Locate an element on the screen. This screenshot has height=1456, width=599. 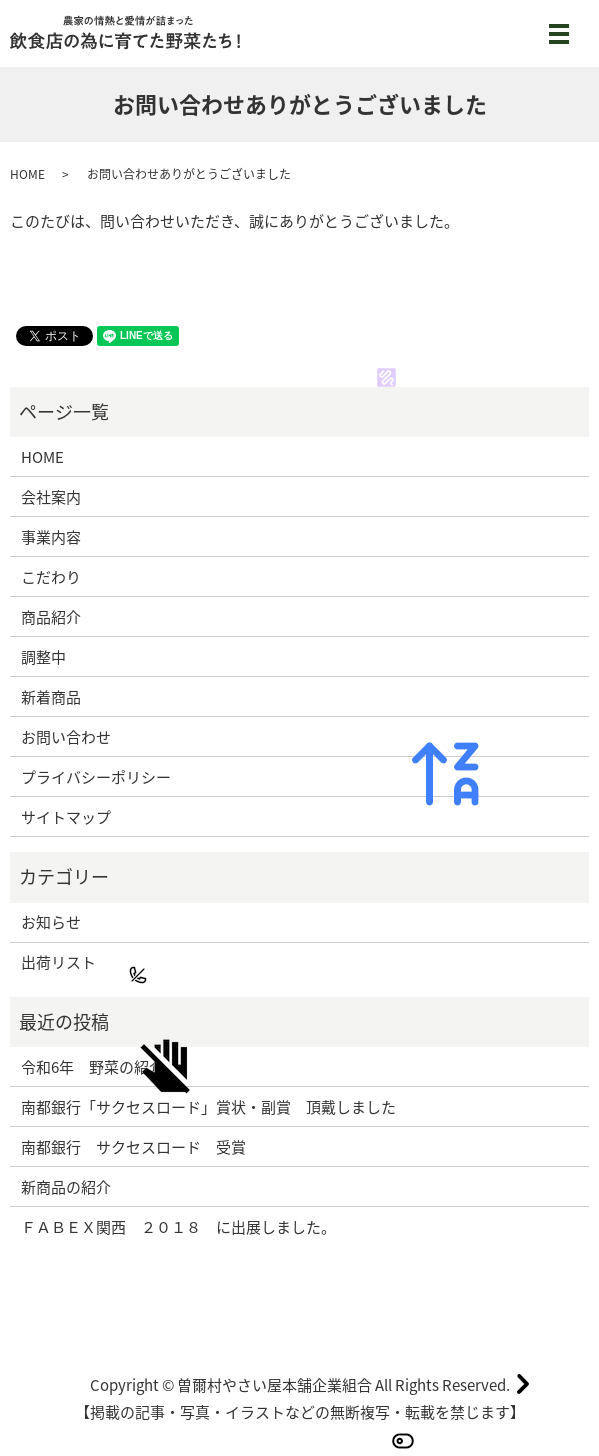
do not touch - indicates touchscreen disabled is located at coordinates (167, 1067).